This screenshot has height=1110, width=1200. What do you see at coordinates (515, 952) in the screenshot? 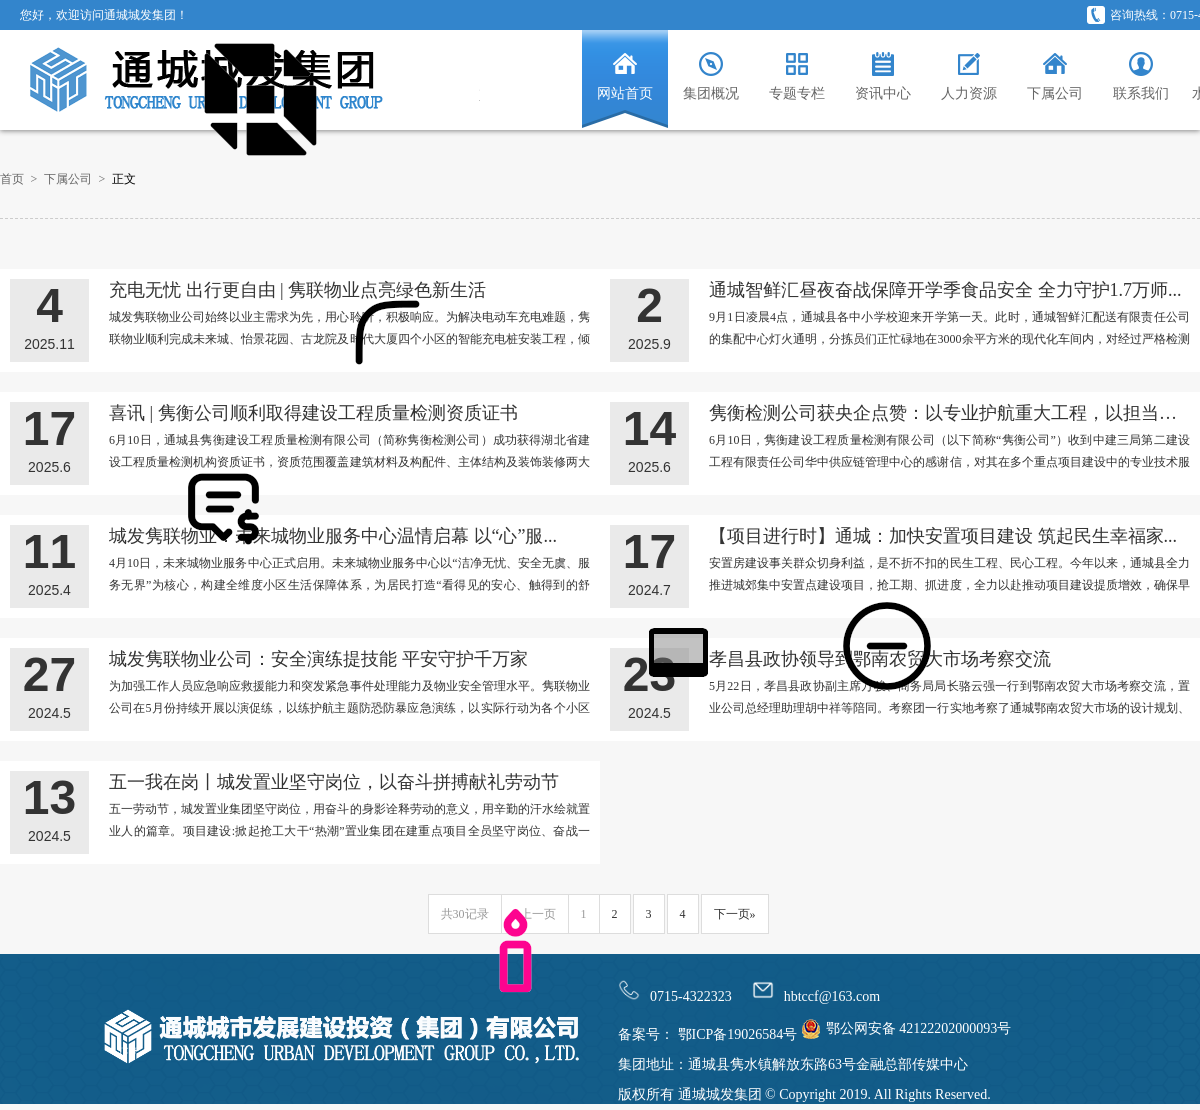
I see `access candle or ambient lighting settings` at bounding box center [515, 952].